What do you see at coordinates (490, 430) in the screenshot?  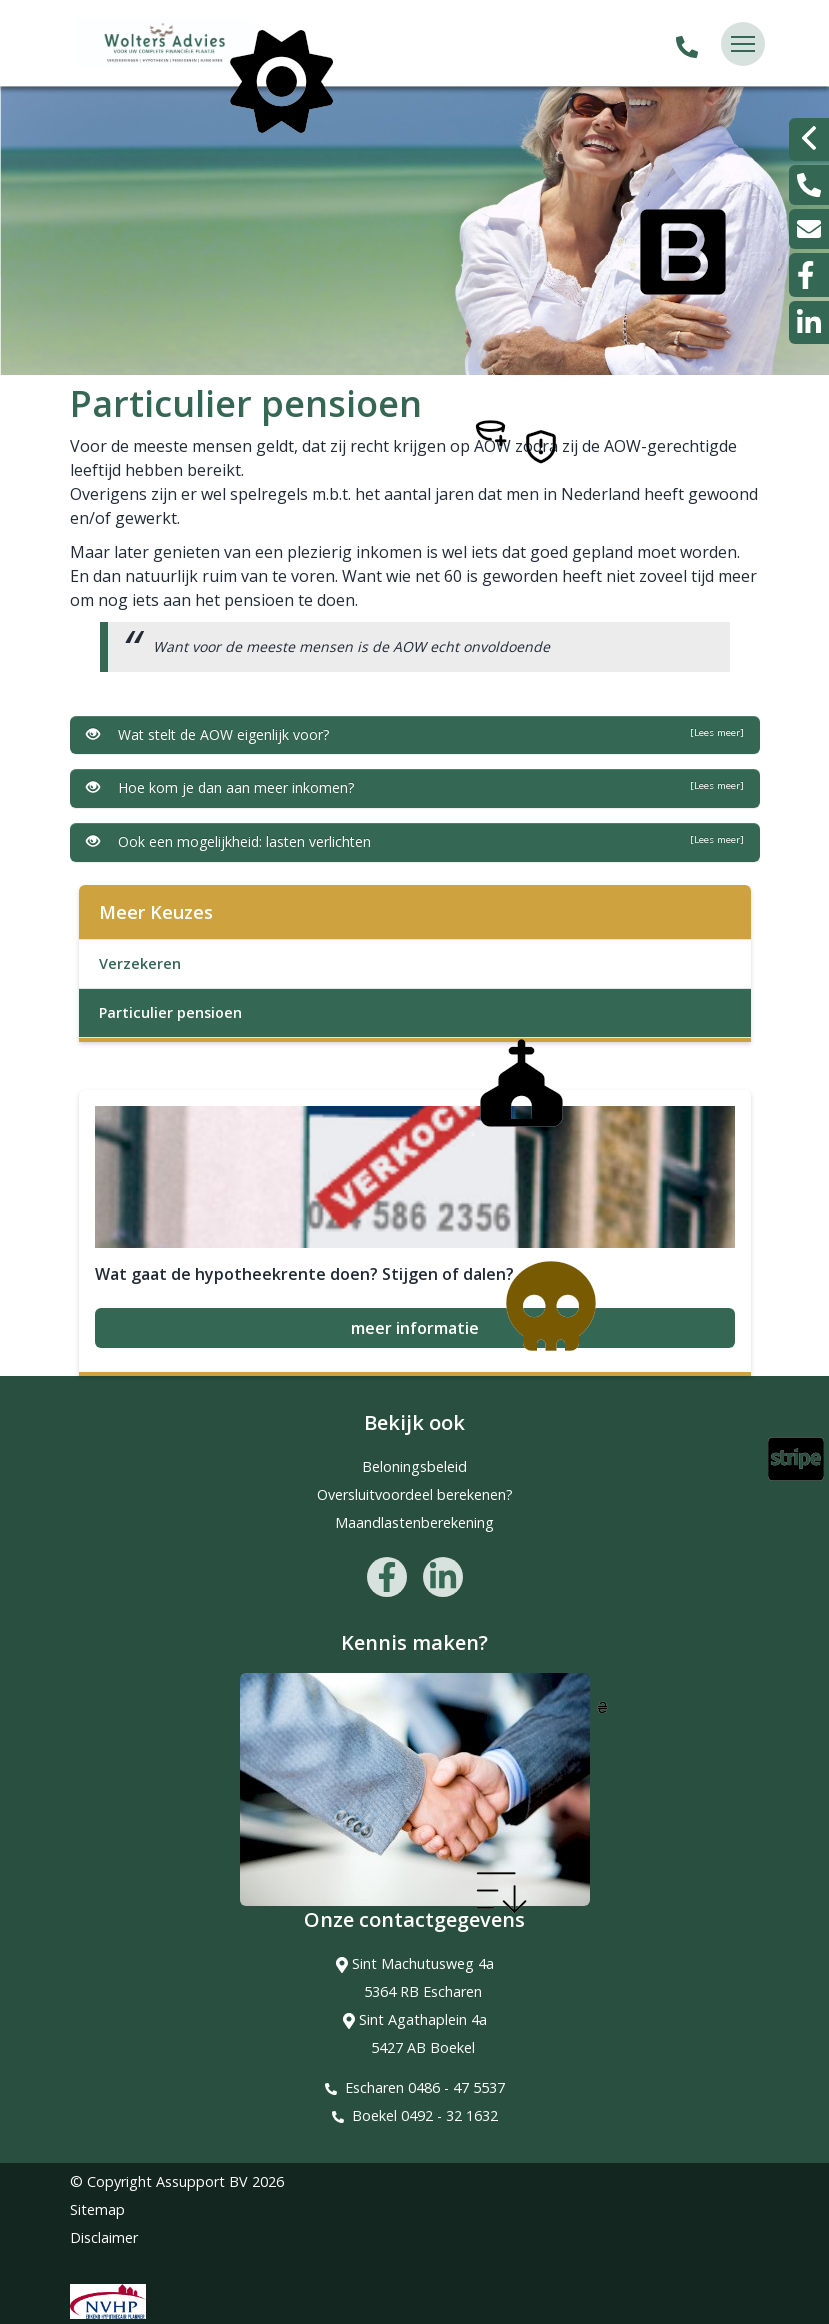 I see `add a new 3D hemisphere object` at bounding box center [490, 430].